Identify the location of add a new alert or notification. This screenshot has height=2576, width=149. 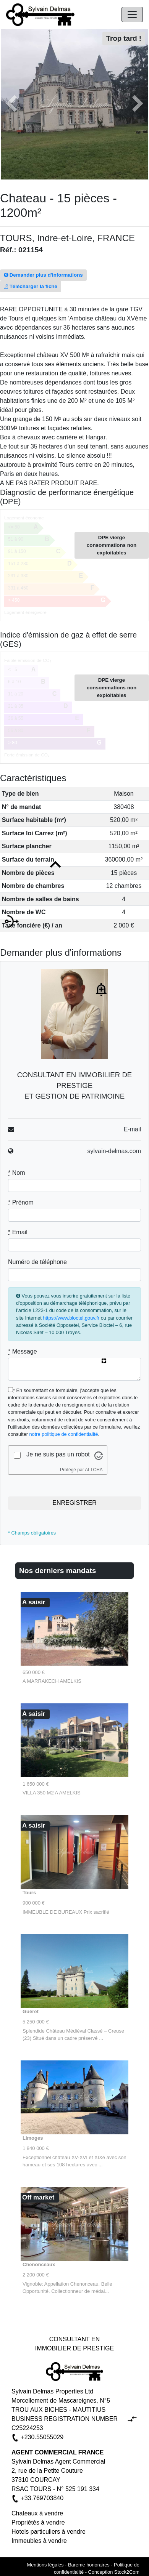
(101, 989).